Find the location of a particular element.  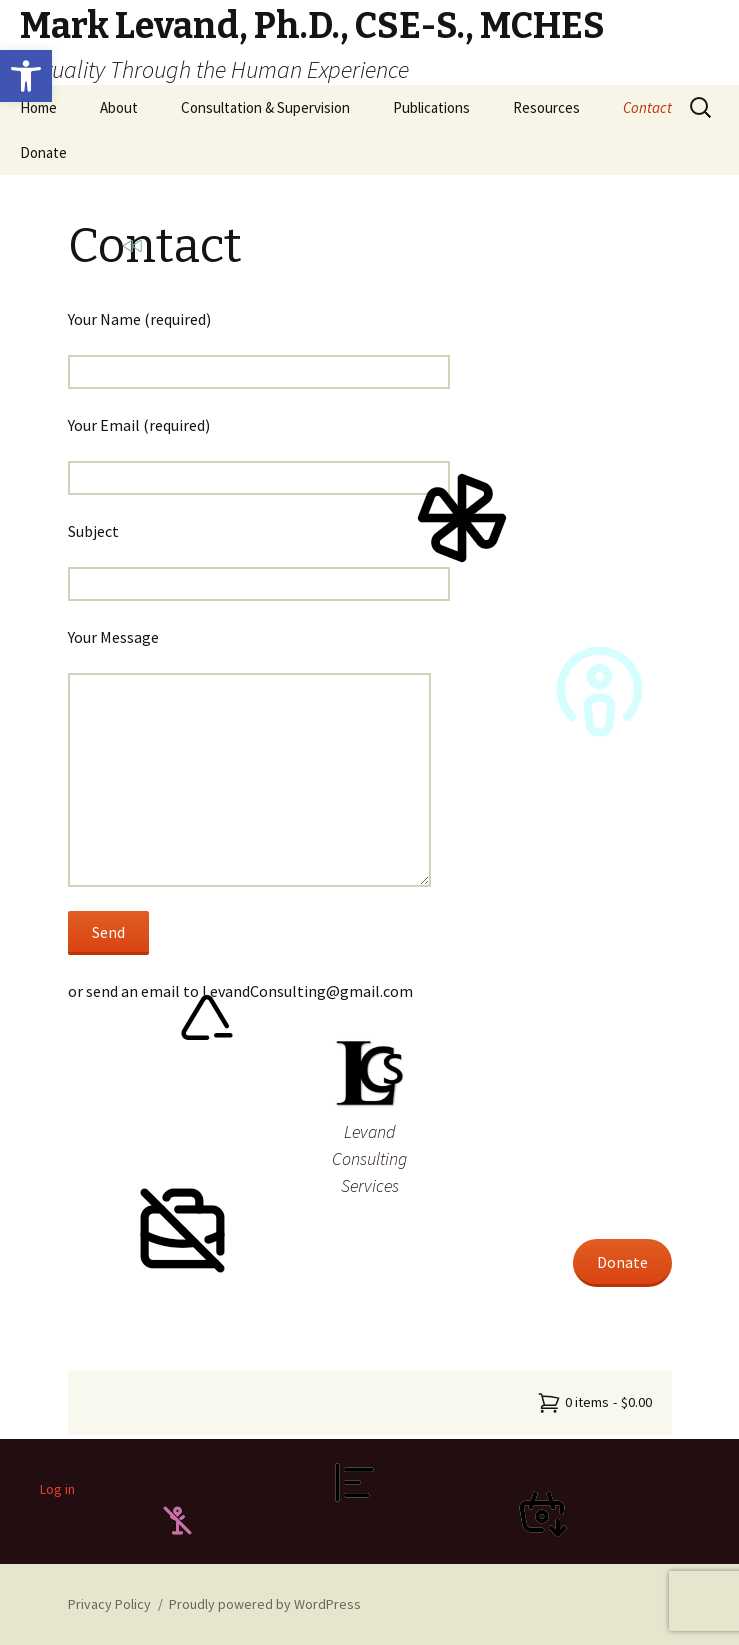

adjust car air conditioning or fan settings is located at coordinates (462, 518).